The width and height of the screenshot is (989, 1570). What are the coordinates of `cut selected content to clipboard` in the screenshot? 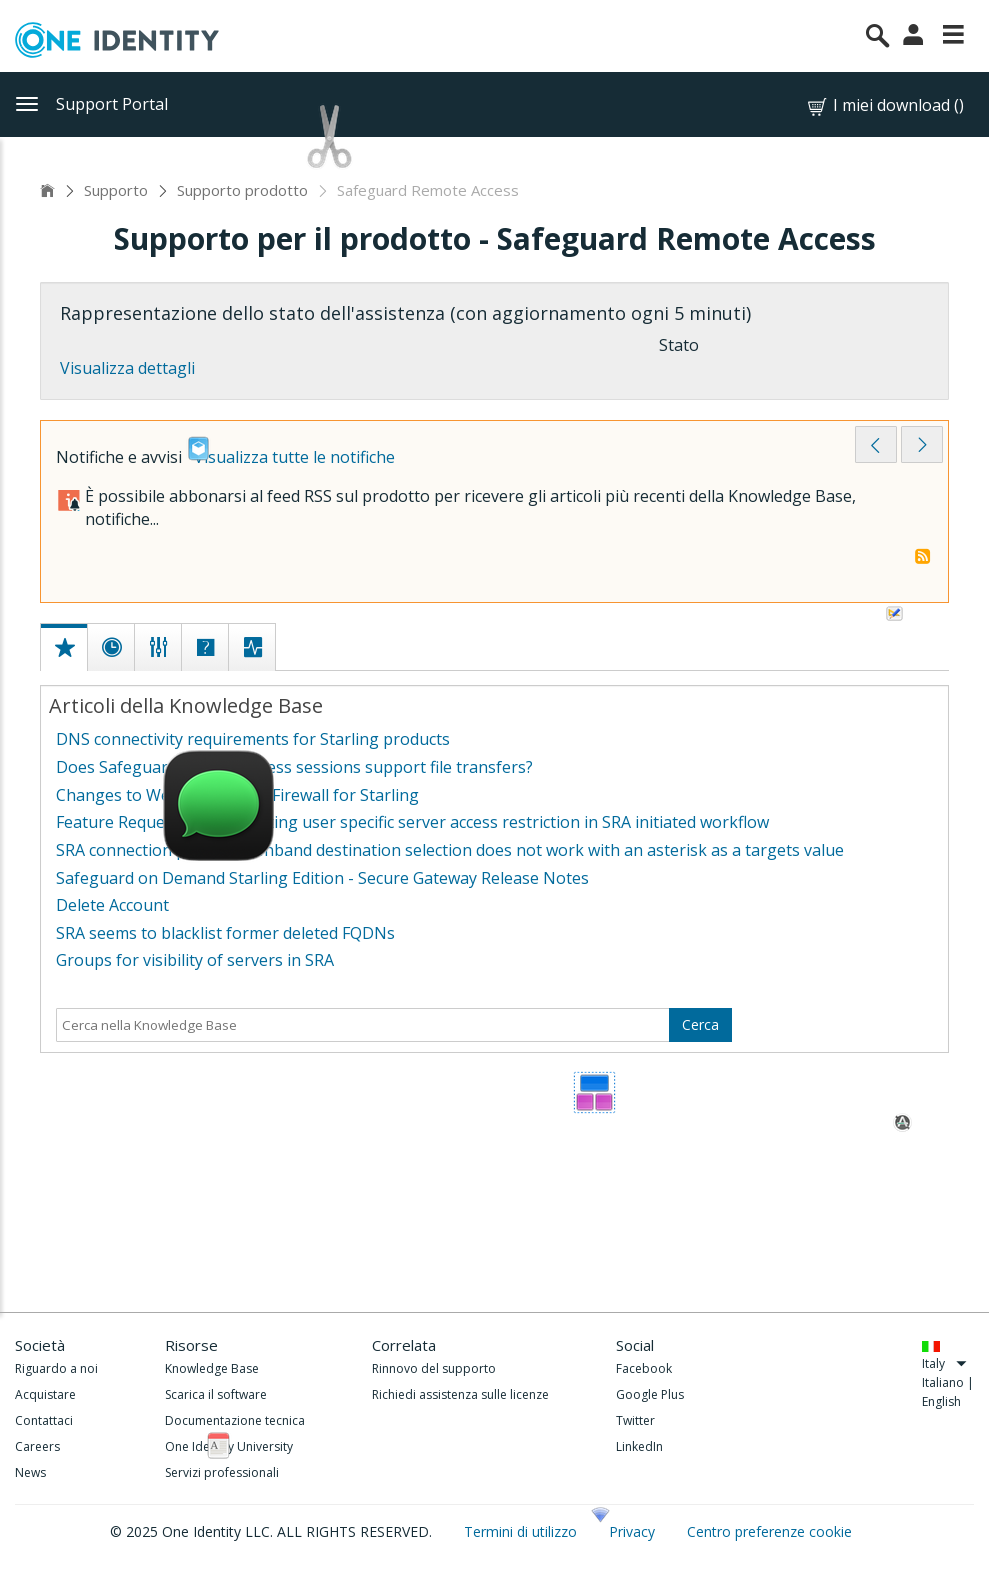 It's located at (329, 136).